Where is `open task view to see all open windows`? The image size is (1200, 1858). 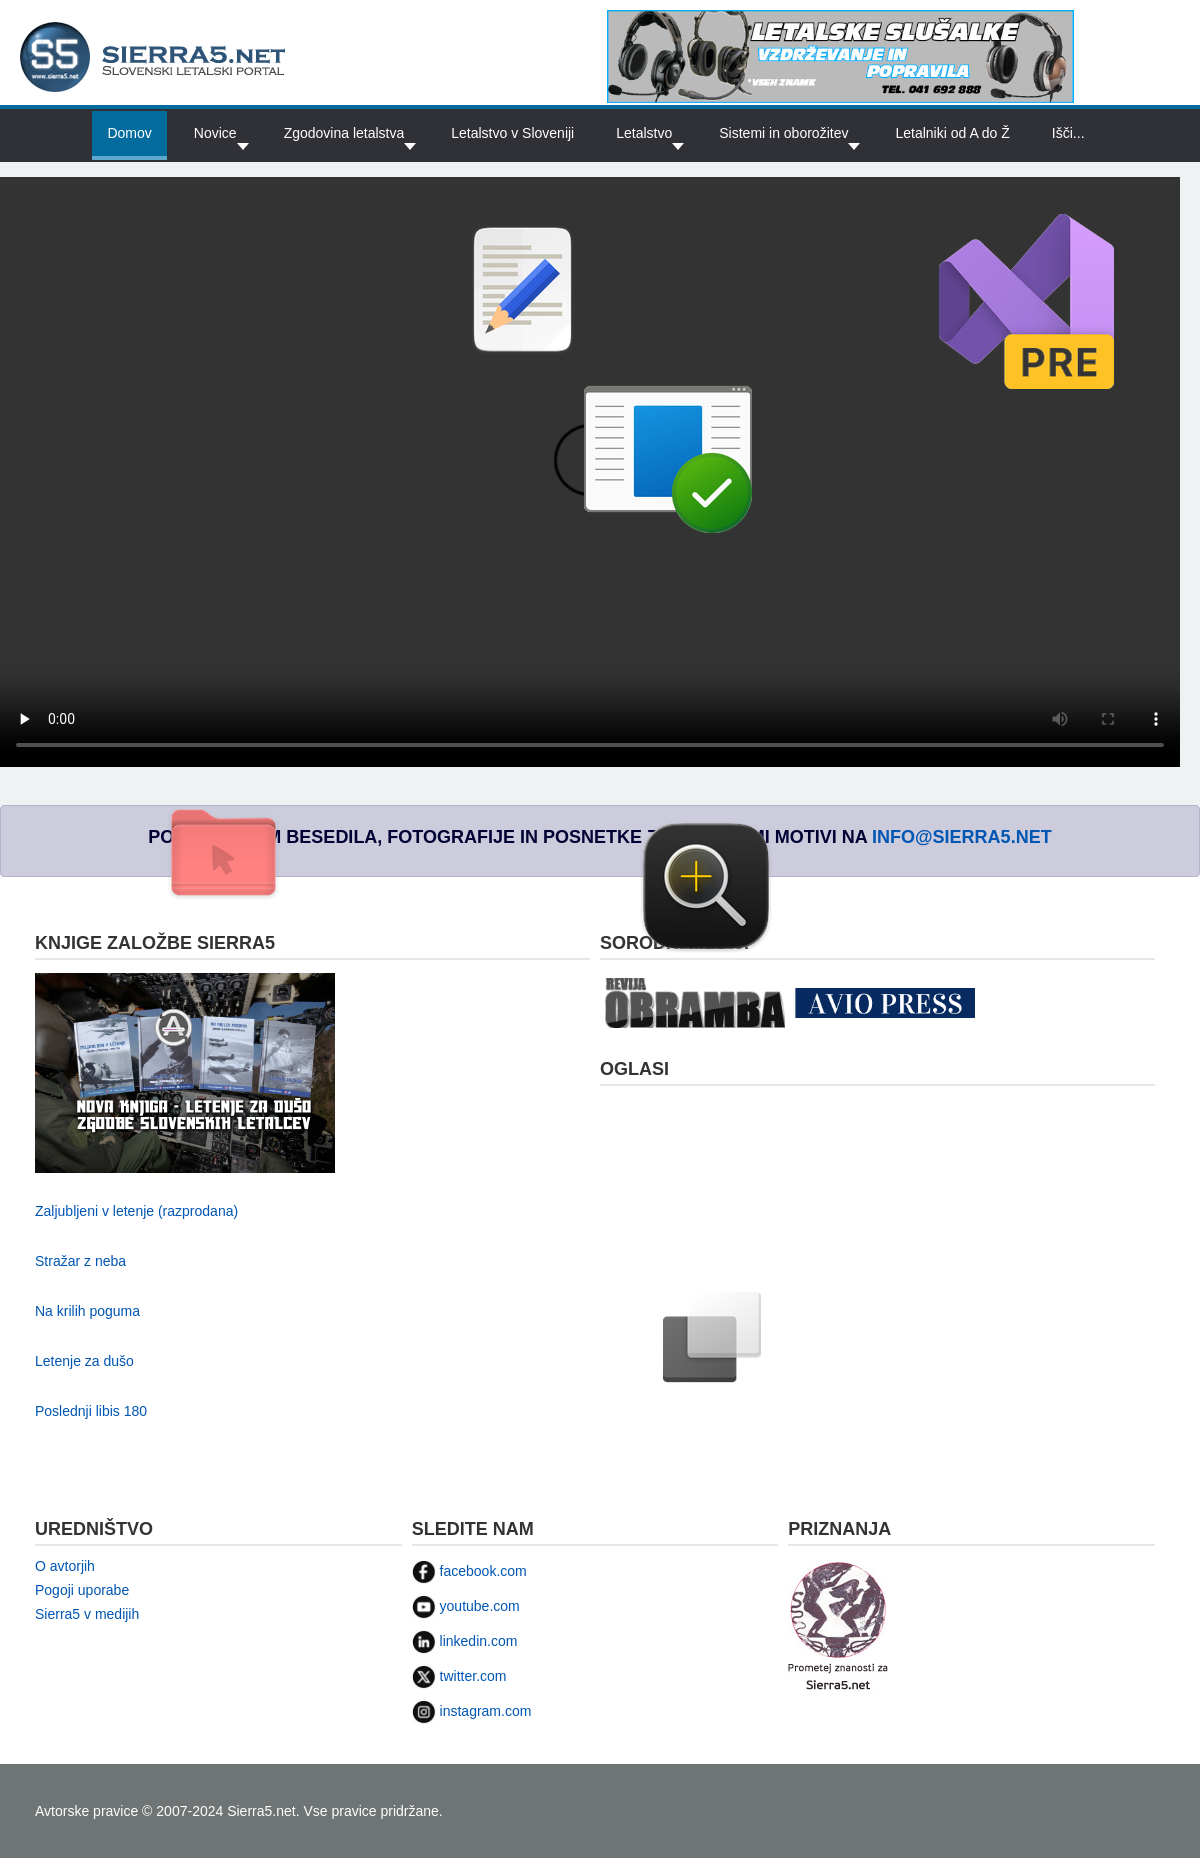 open task view to see all open windows is located at coordinates (712, 1337).